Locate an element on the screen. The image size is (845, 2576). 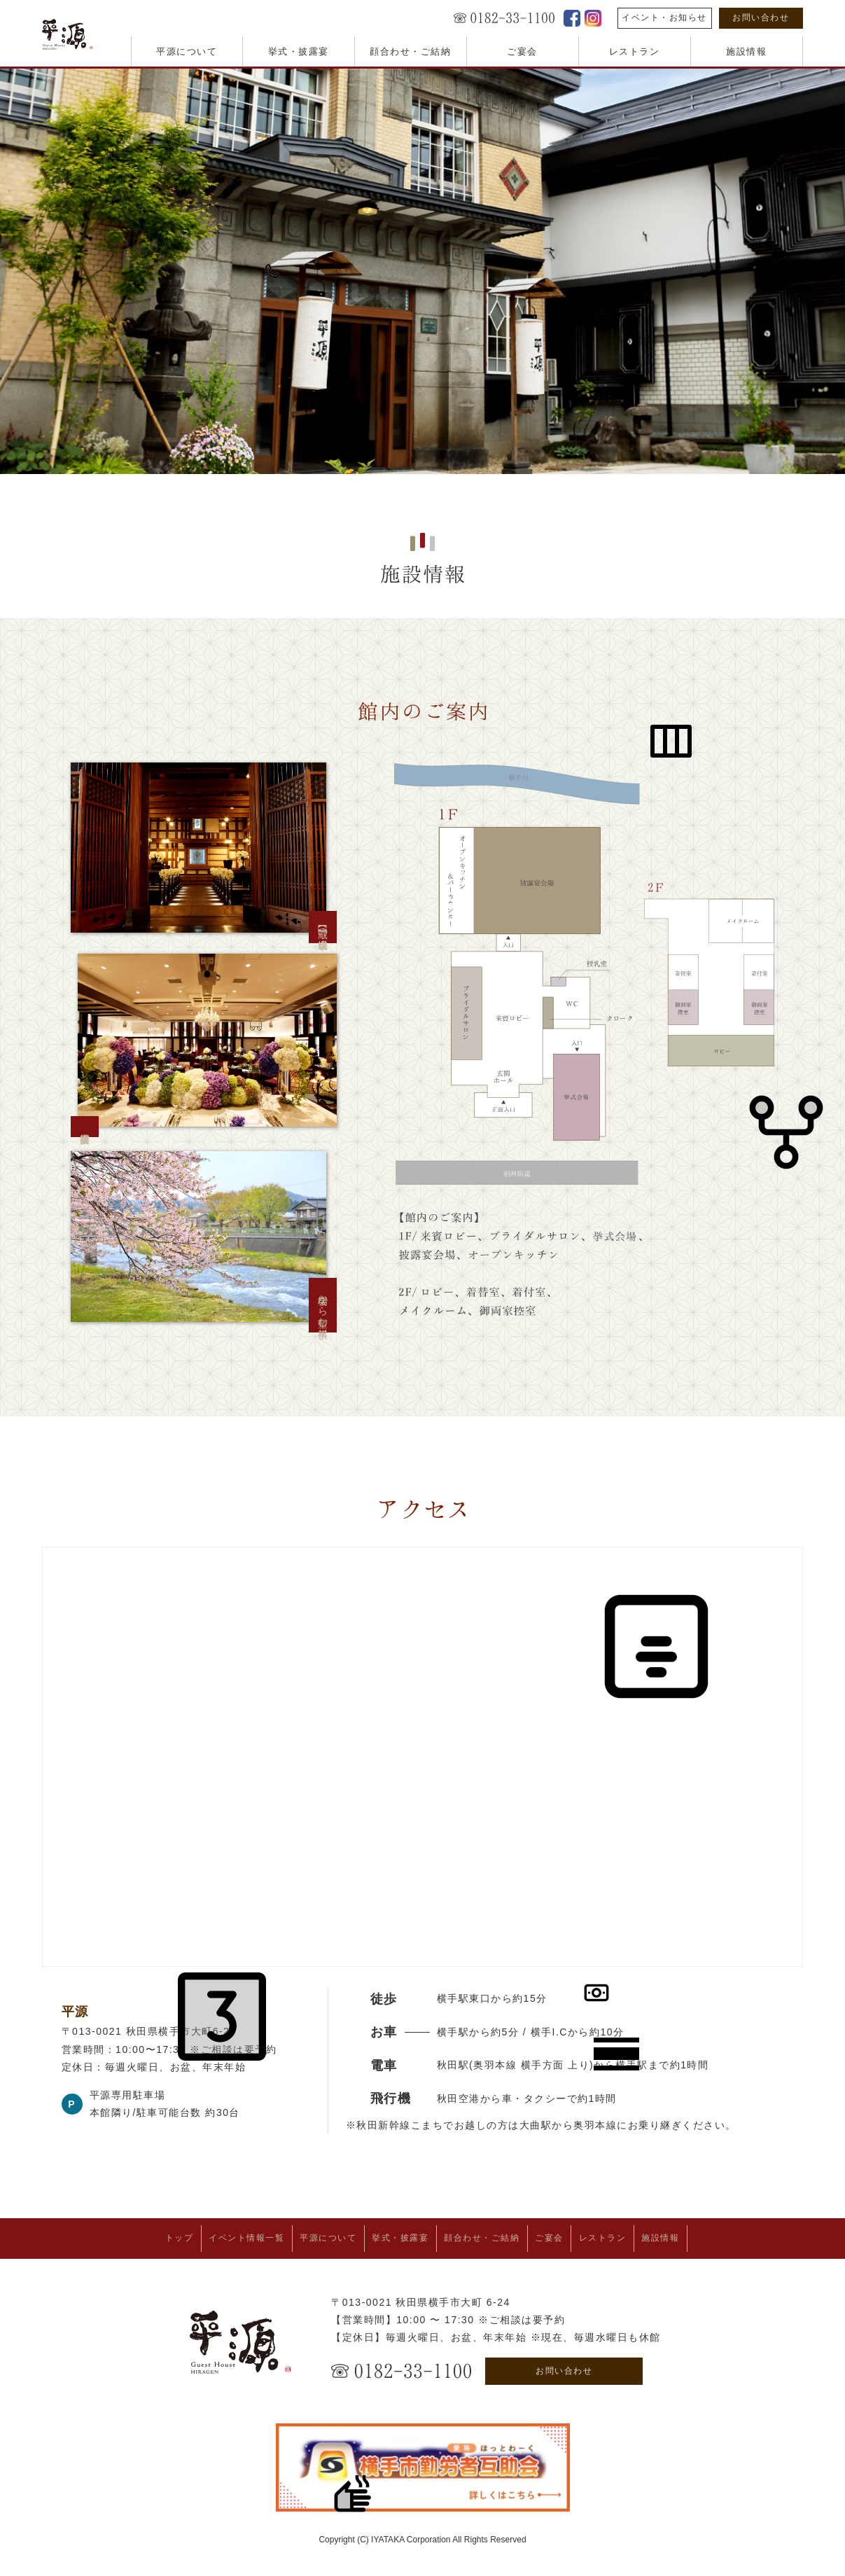
switch to week view in calendar is located at coordinates (671, 741).